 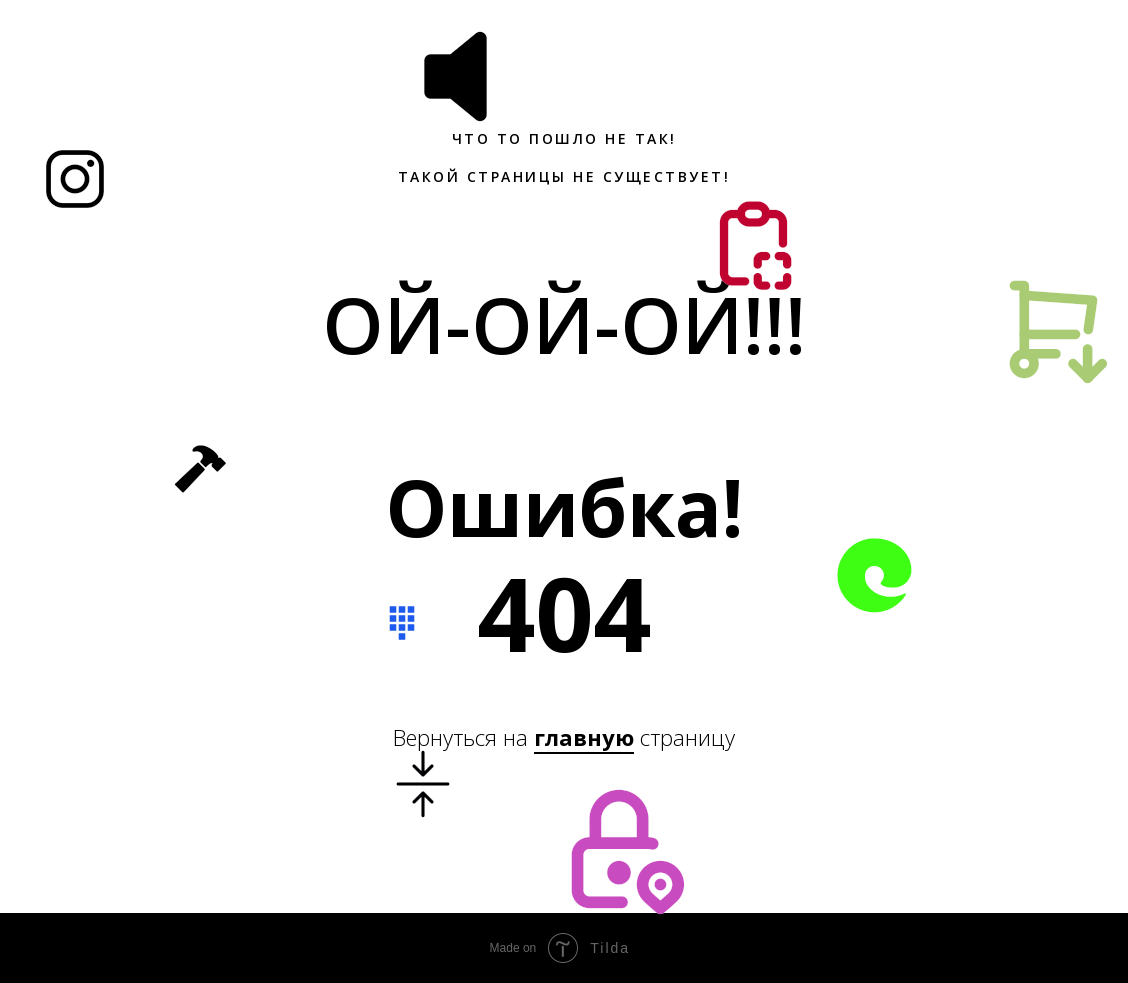 What do you see at coordinates (200, 468) in the screenshot?
I see `access tools or settings` at bounding box center [200, 468].